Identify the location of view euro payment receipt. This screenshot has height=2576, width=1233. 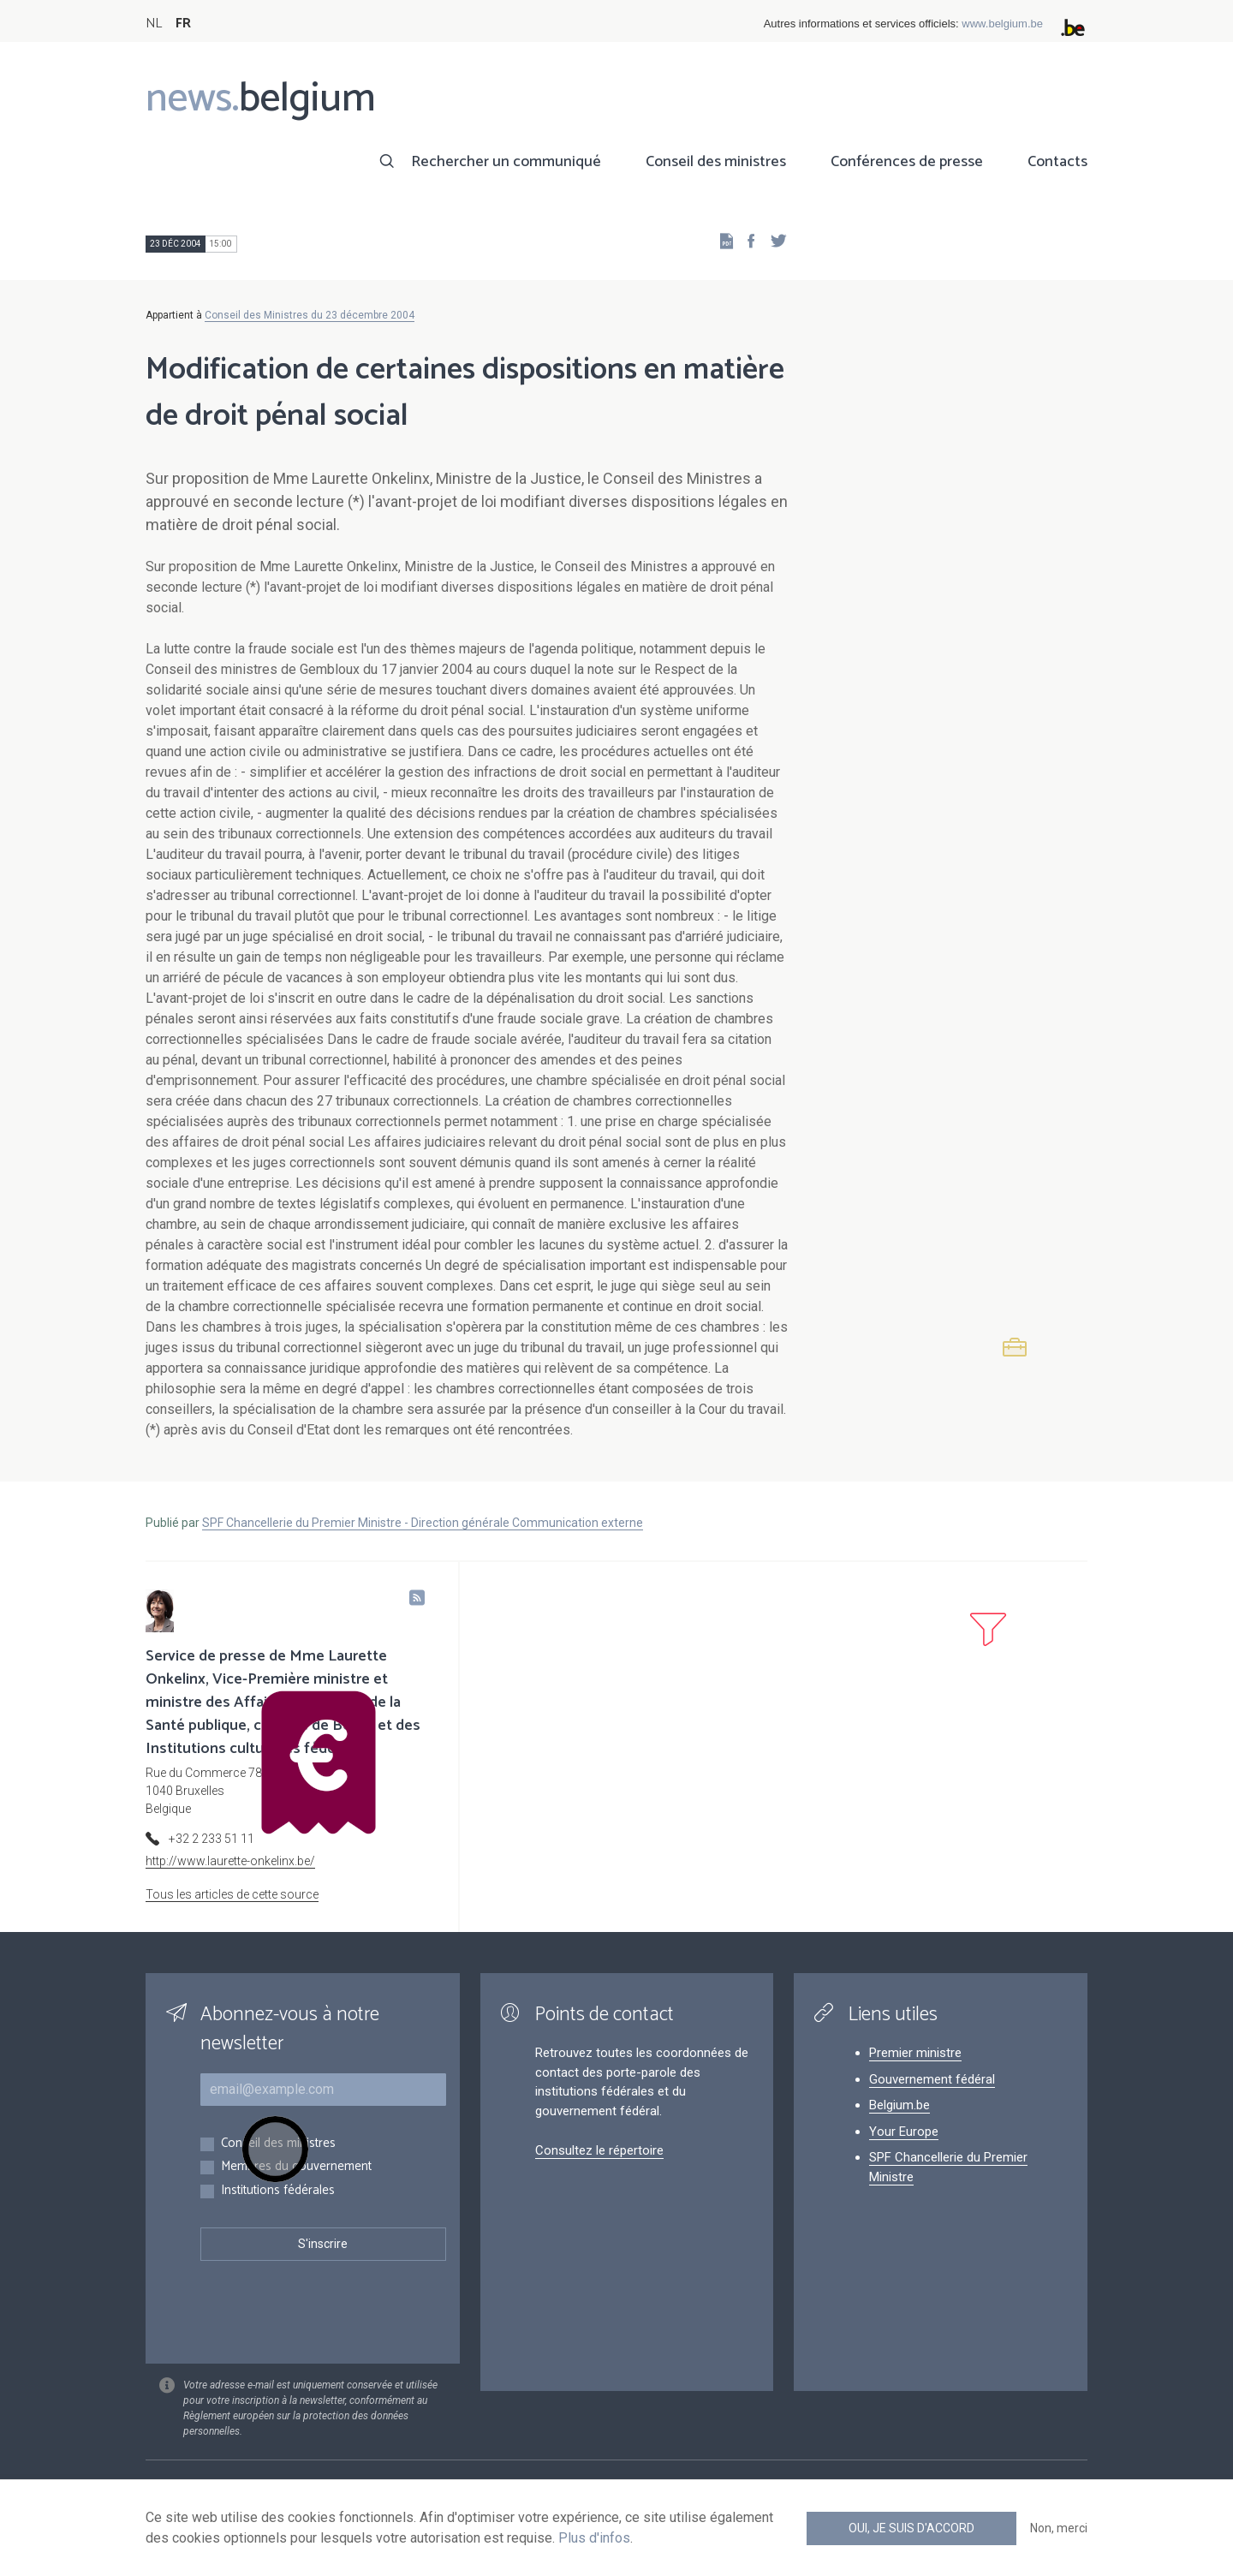
(319, 1762).